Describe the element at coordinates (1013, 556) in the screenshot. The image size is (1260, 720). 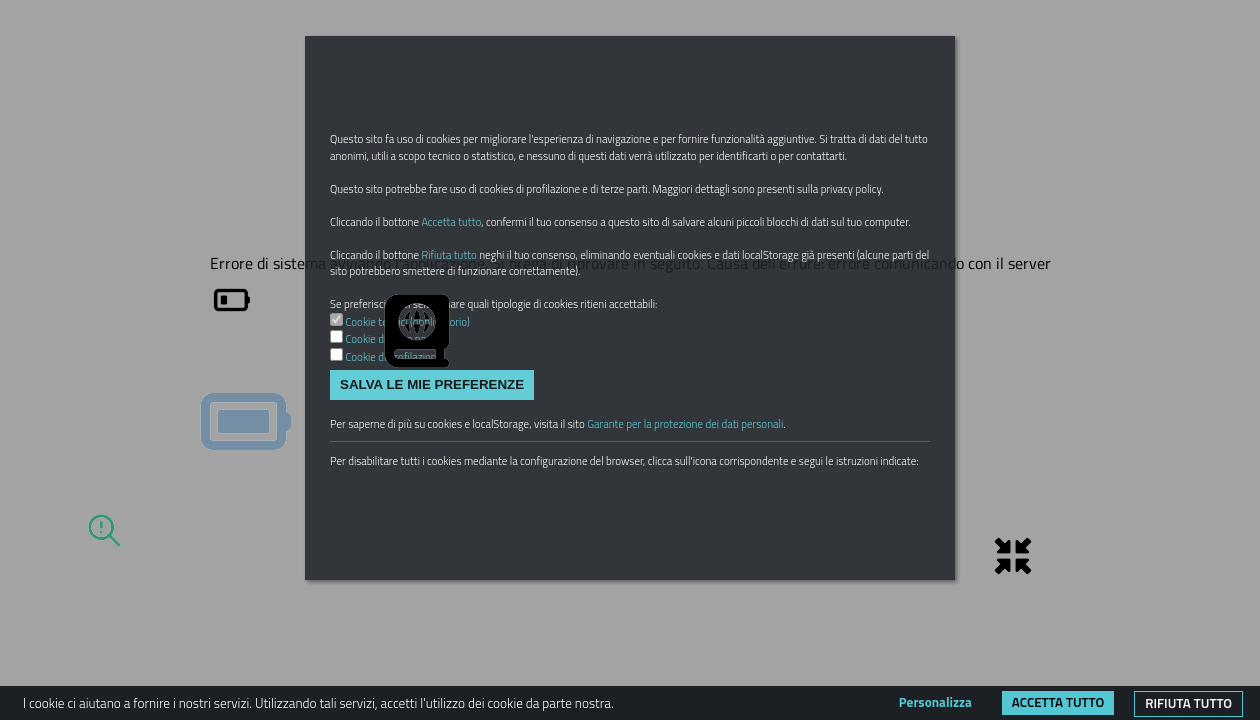
I see `minimize window to taskbar` at that location.